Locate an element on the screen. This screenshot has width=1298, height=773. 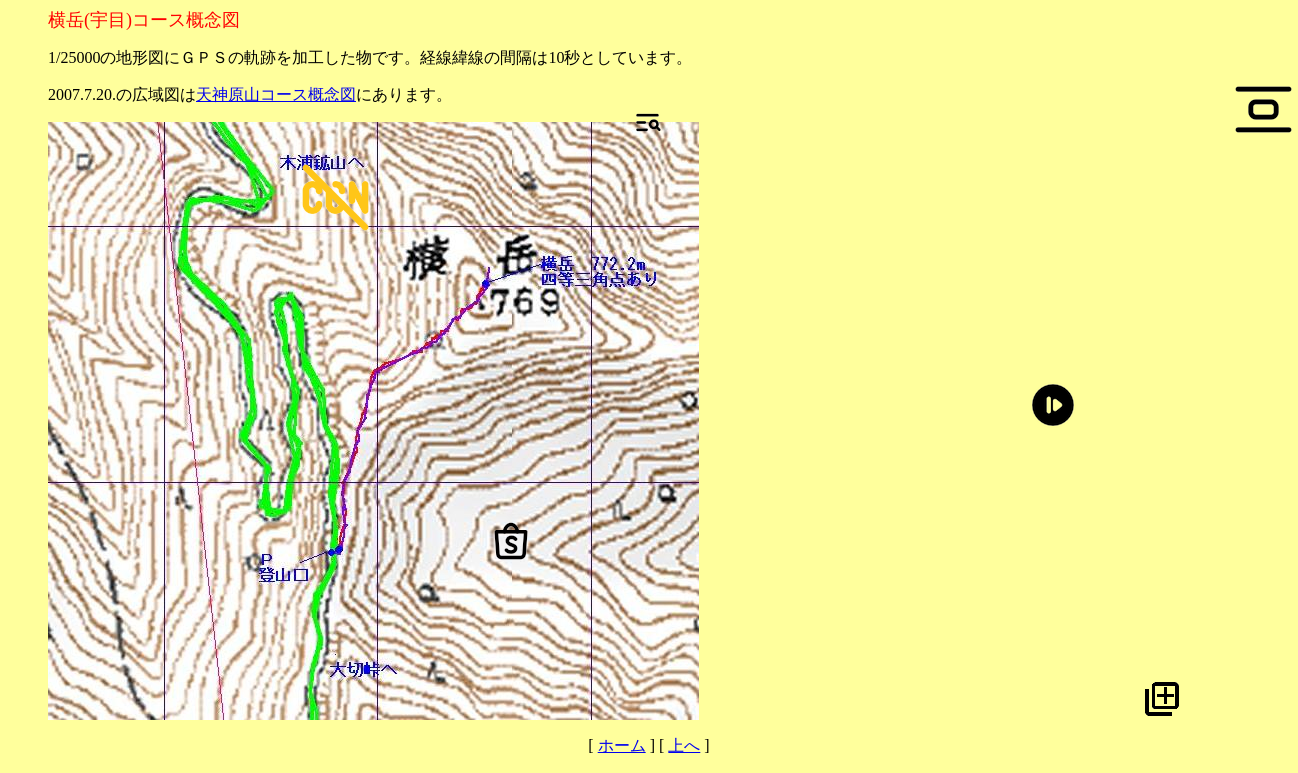
open the Shopee shopping app is located at coordinates (511, 541).